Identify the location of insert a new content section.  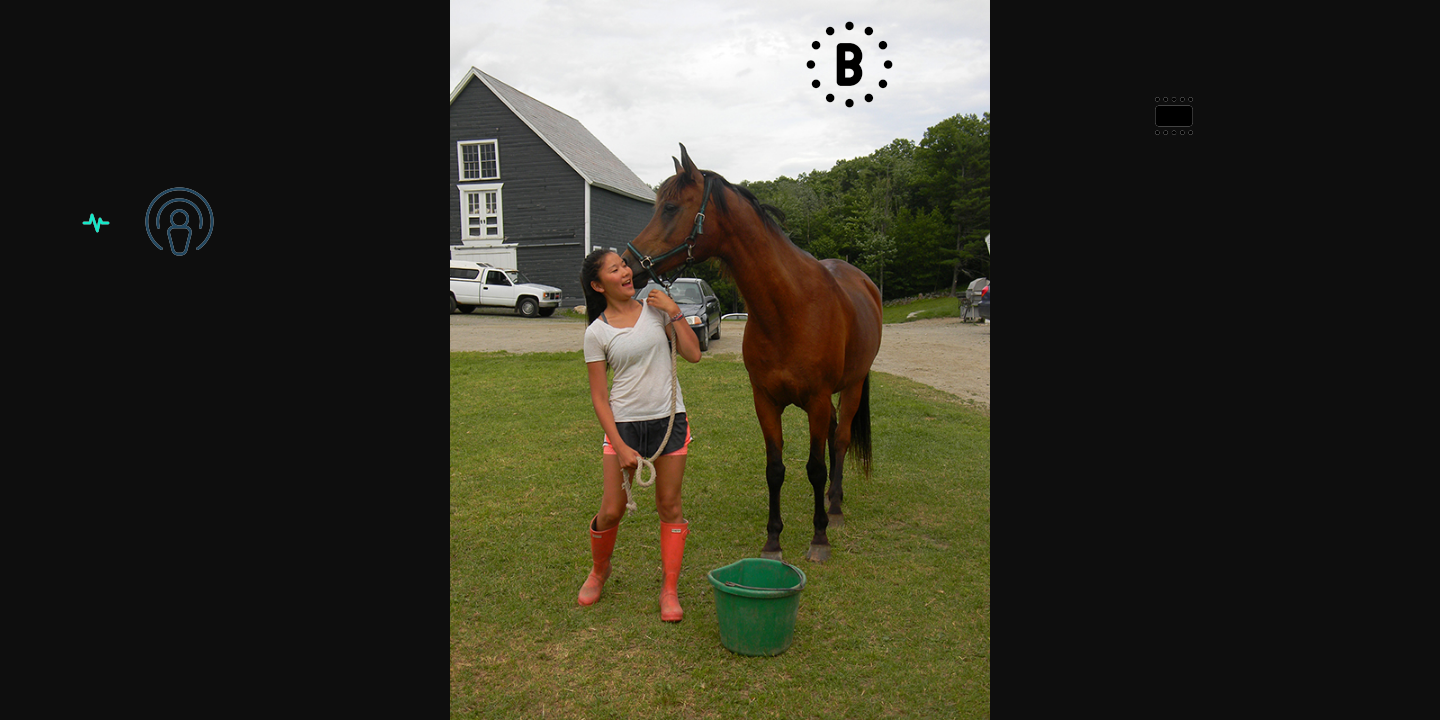
(1174, 116).